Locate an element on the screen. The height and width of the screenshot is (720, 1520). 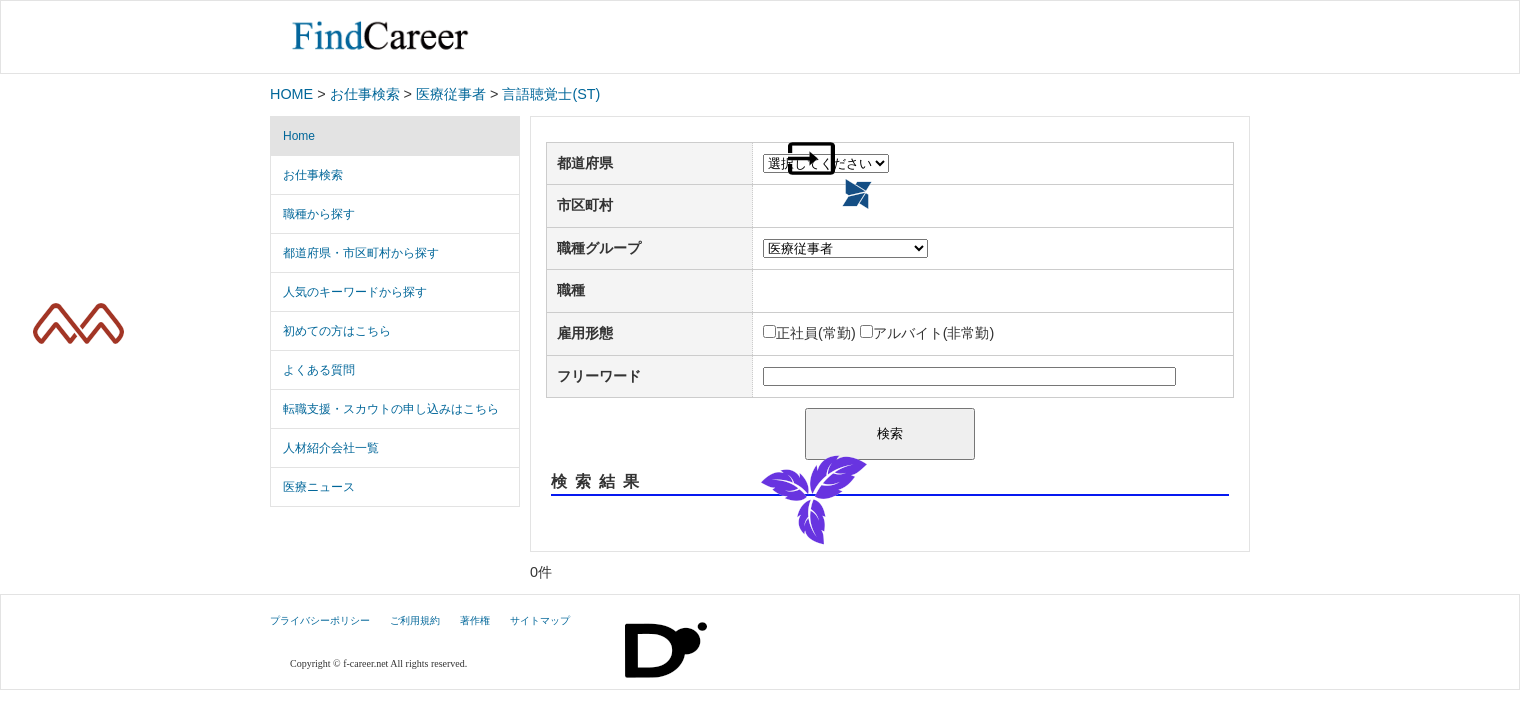
open trilium notes application is located at coordinates (814, 500).